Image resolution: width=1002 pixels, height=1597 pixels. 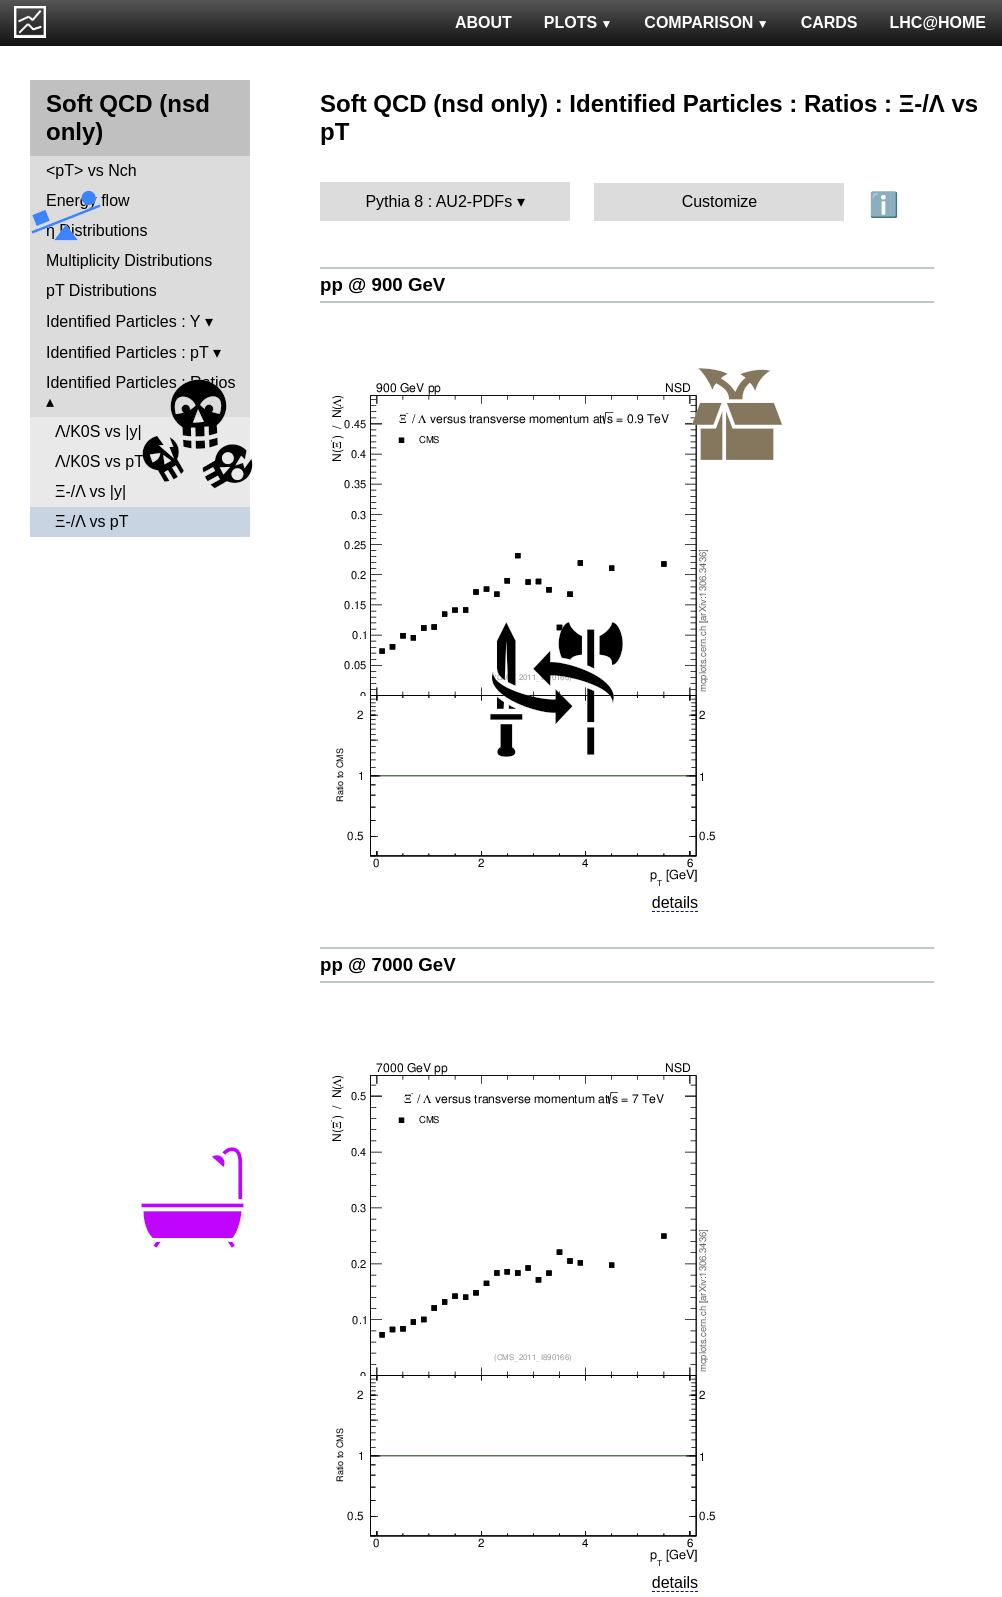 I want to click on indicates bathroom or bathing facilities, so click(x=192, y=1196).